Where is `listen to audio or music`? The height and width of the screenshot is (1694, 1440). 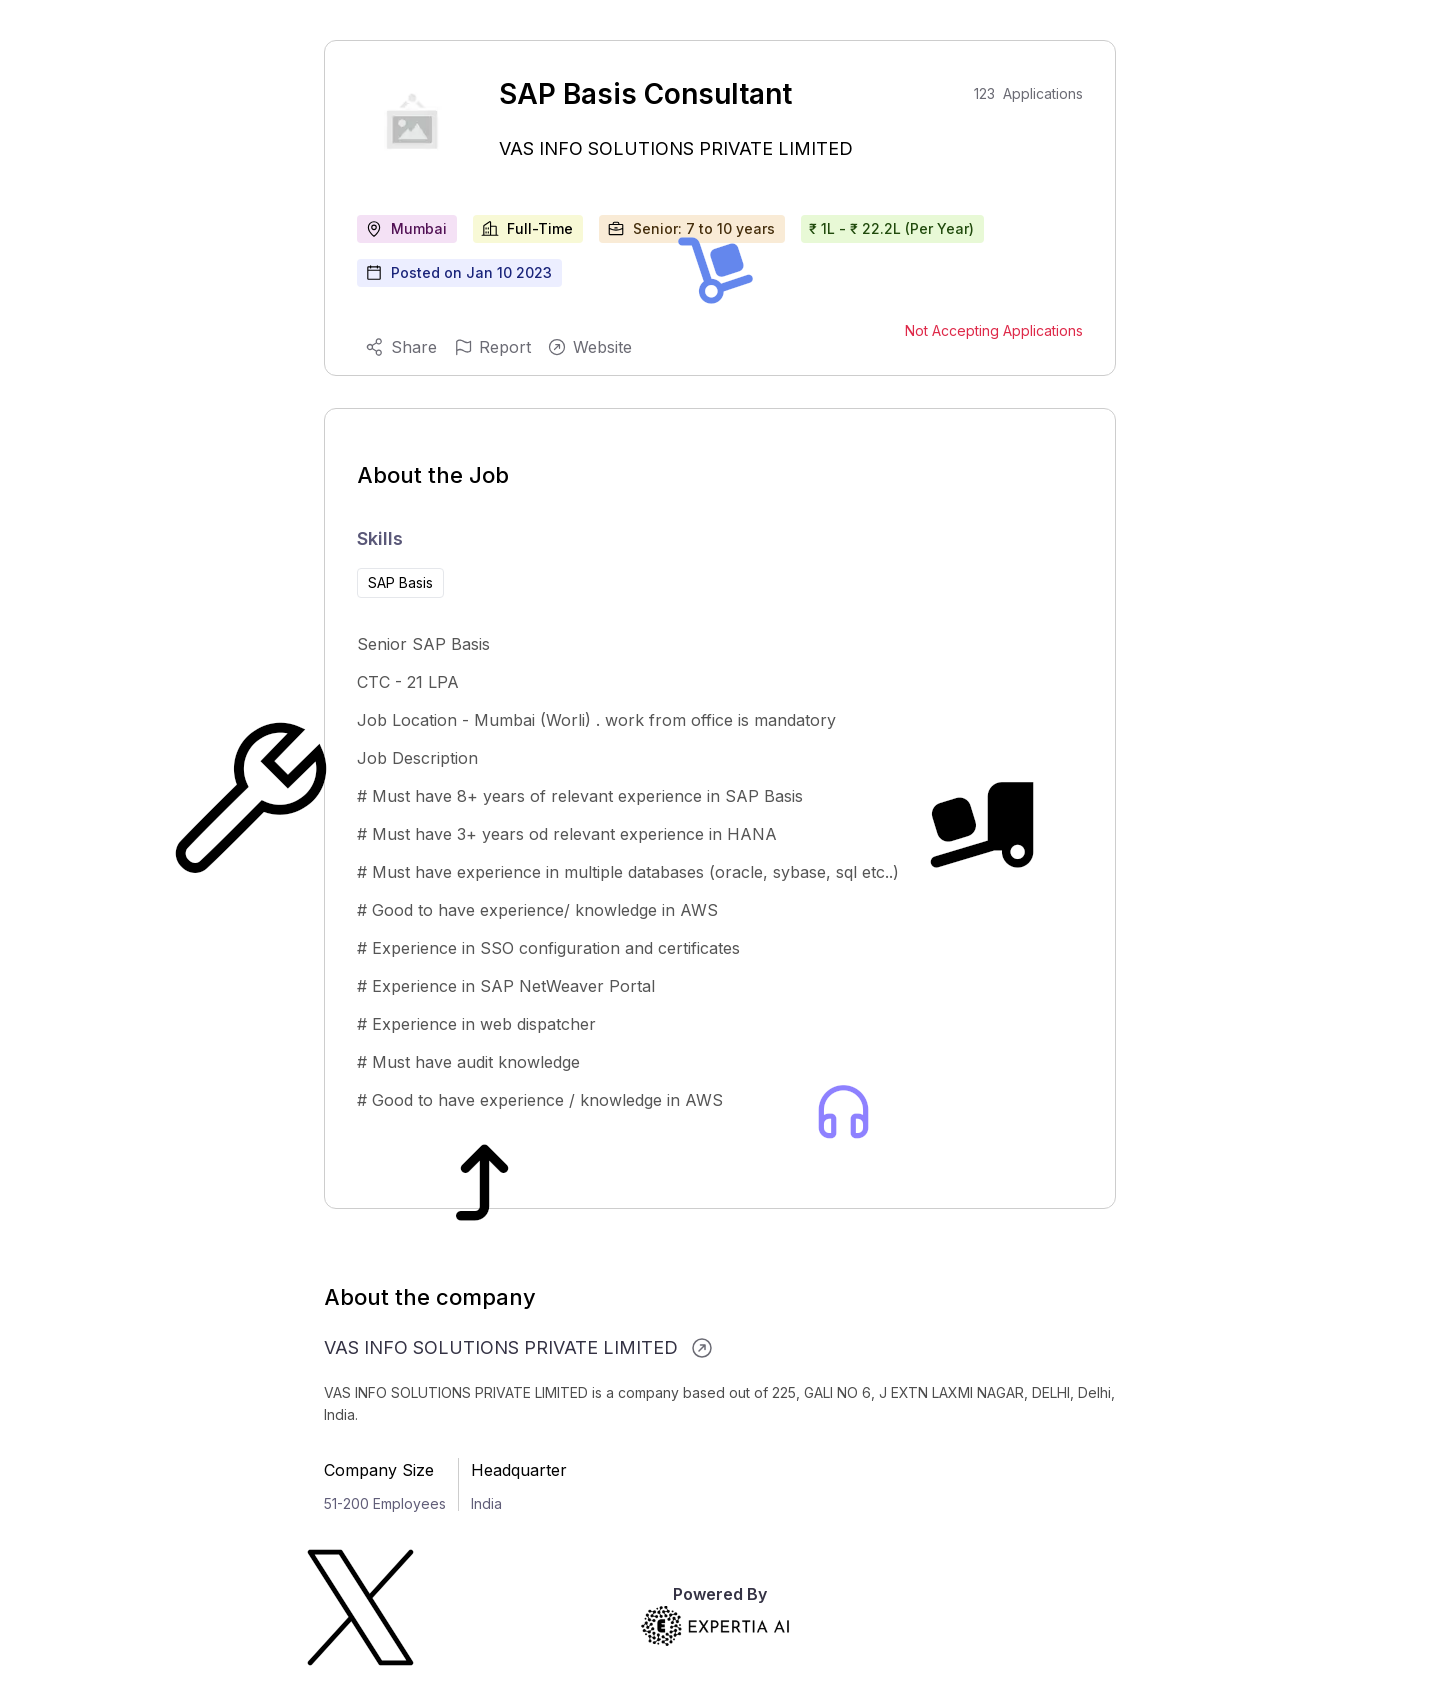
listen to audio or music is located at coordinates (843, 1113).